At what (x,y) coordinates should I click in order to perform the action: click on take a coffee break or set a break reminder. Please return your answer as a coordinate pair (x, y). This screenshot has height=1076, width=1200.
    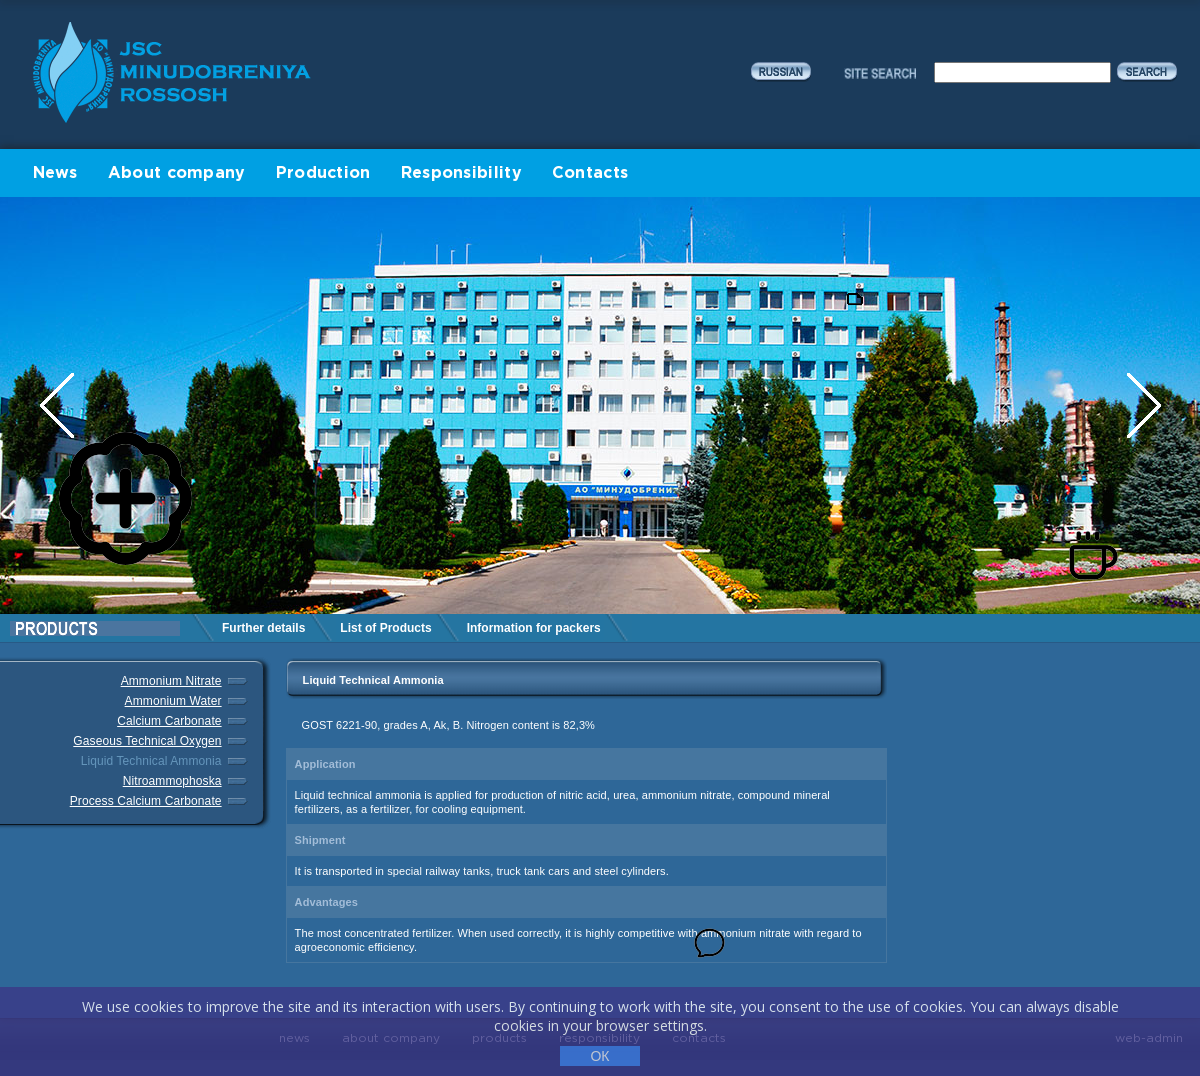
    Looking at the image, I should click on (1092, 556).